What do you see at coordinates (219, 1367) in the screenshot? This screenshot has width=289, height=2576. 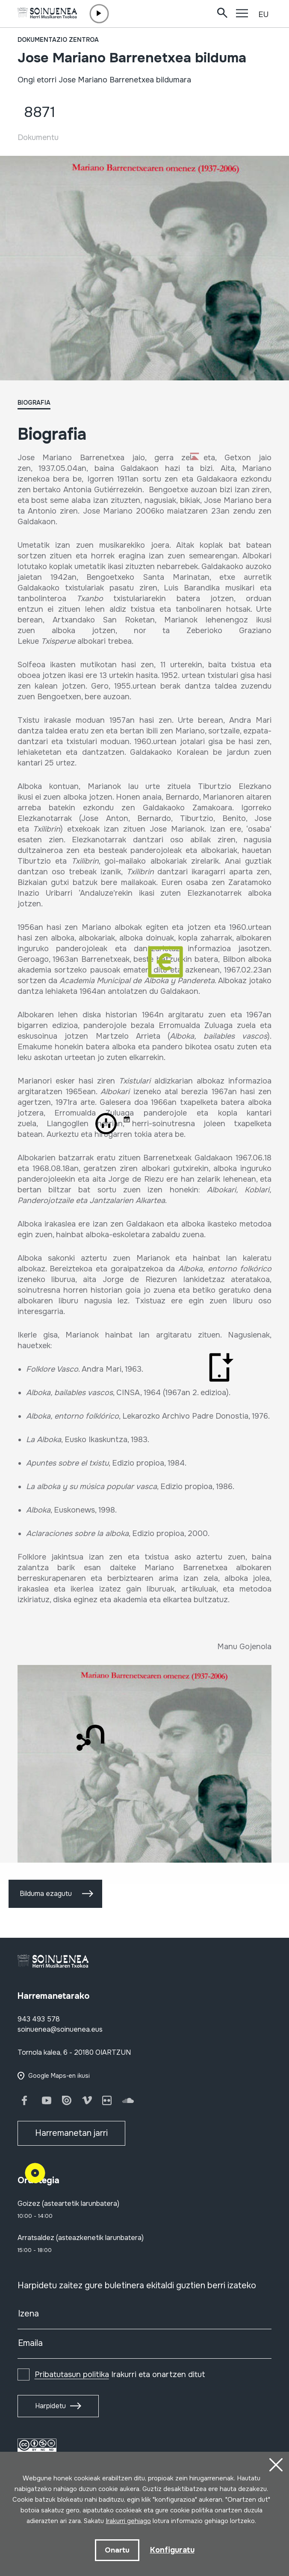 I see `download app to mobile device` at bounding box center [219, 1367].